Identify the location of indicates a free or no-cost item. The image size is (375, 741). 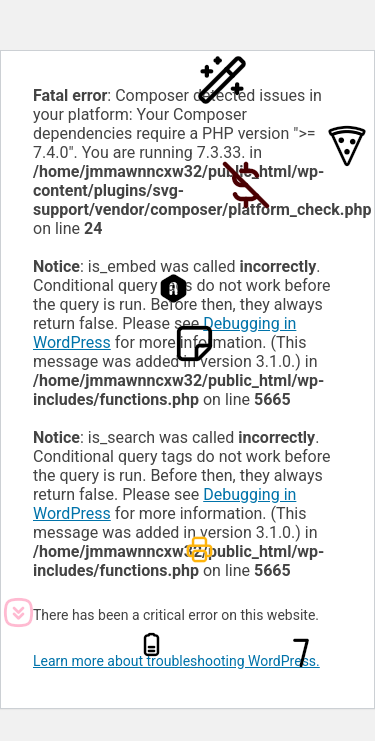
(246, 185).